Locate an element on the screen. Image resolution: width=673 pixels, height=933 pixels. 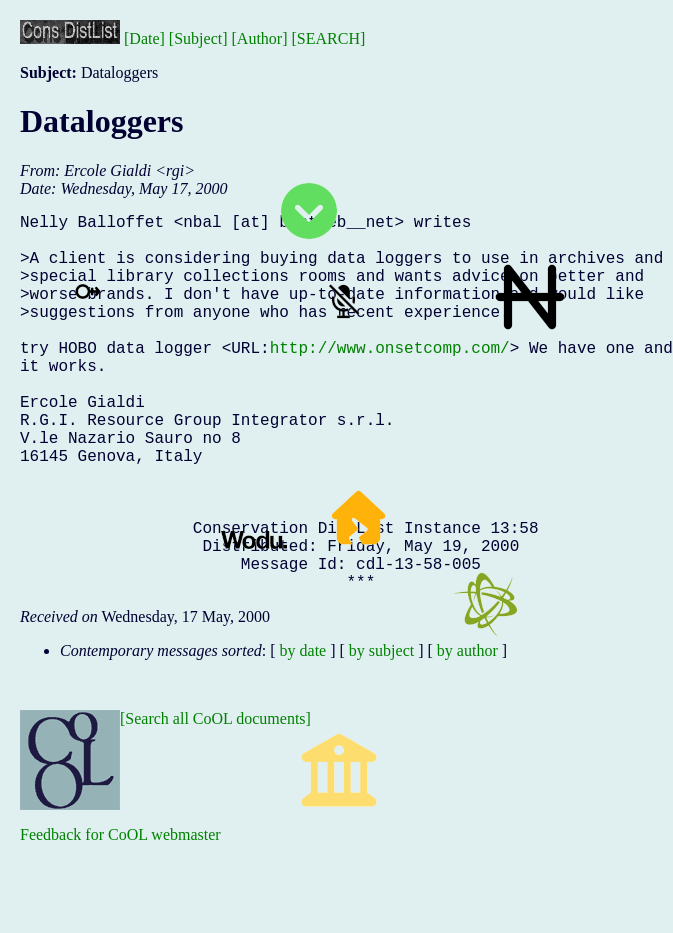
expand to show more content is located at coordinates (309, 211).